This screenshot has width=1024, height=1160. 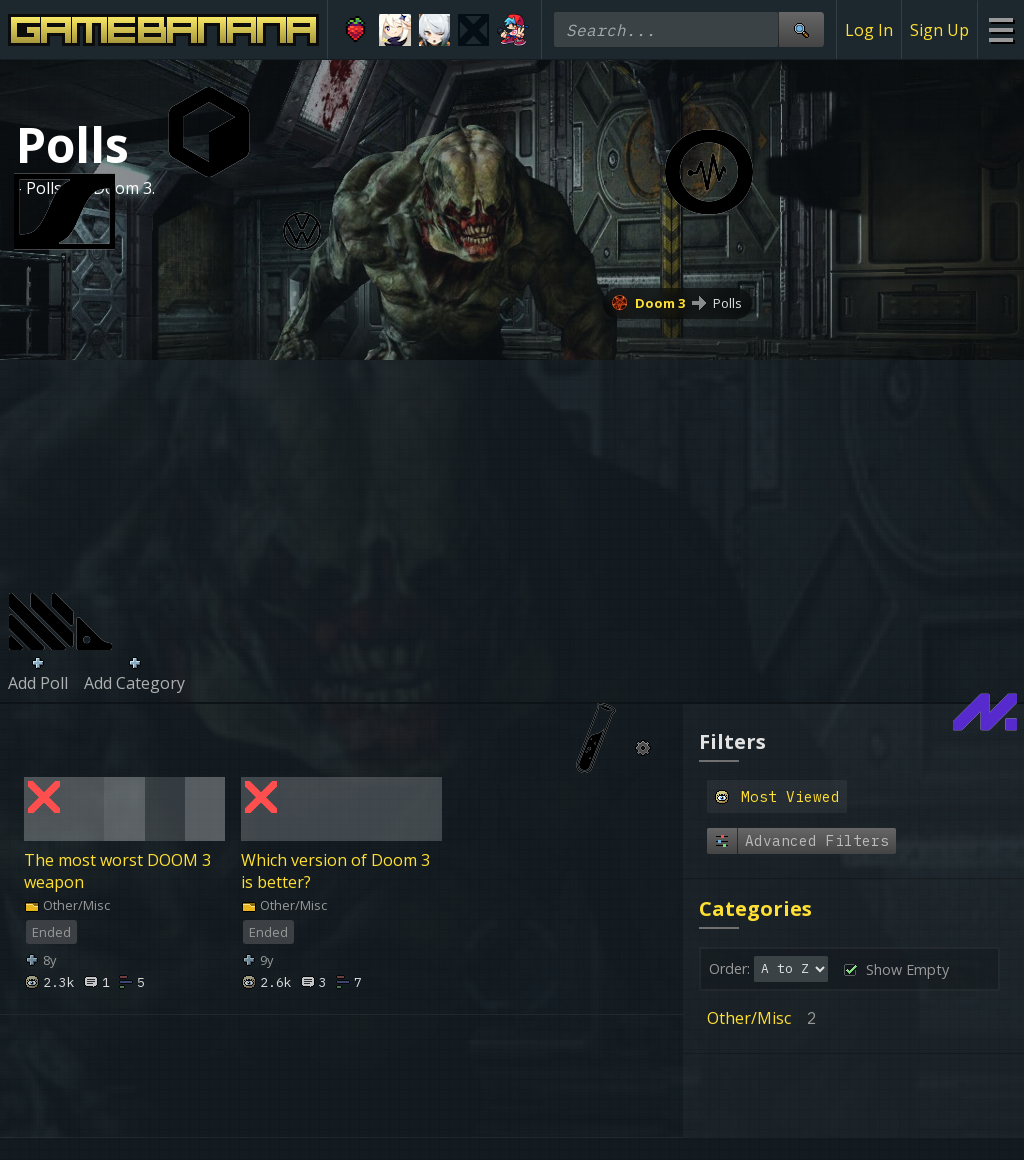 I want to click on reason studios logo, so click(x=209, y=132).